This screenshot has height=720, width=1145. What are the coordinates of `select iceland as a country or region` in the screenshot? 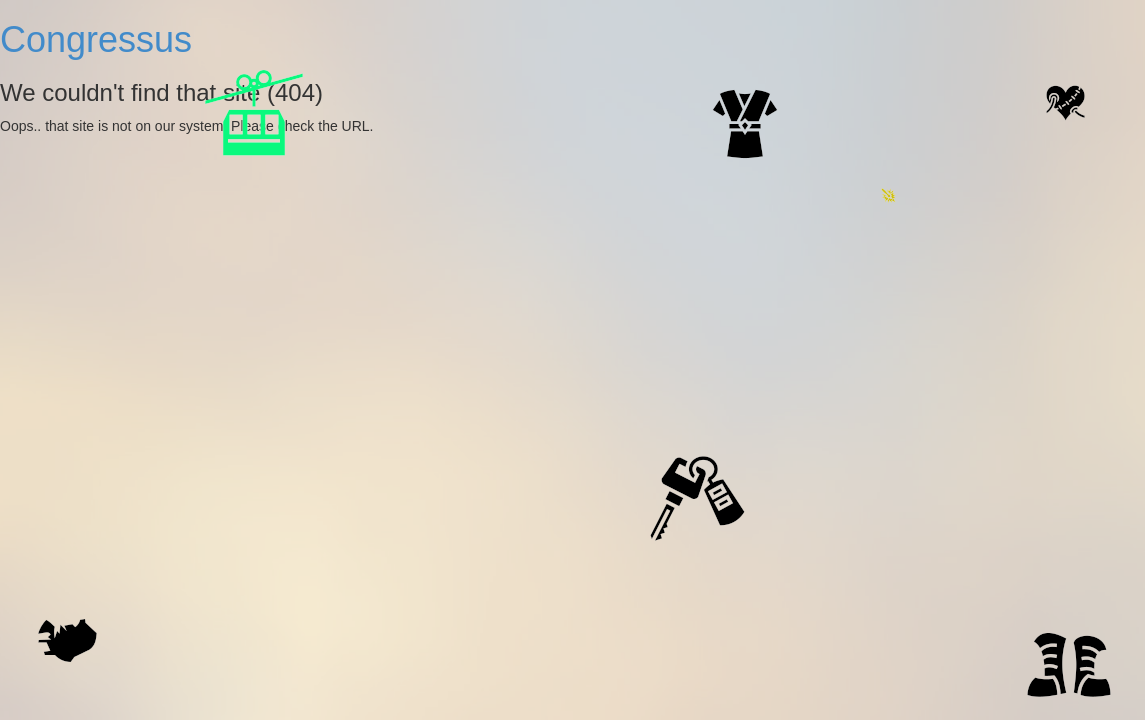 It's located at (67, 640).